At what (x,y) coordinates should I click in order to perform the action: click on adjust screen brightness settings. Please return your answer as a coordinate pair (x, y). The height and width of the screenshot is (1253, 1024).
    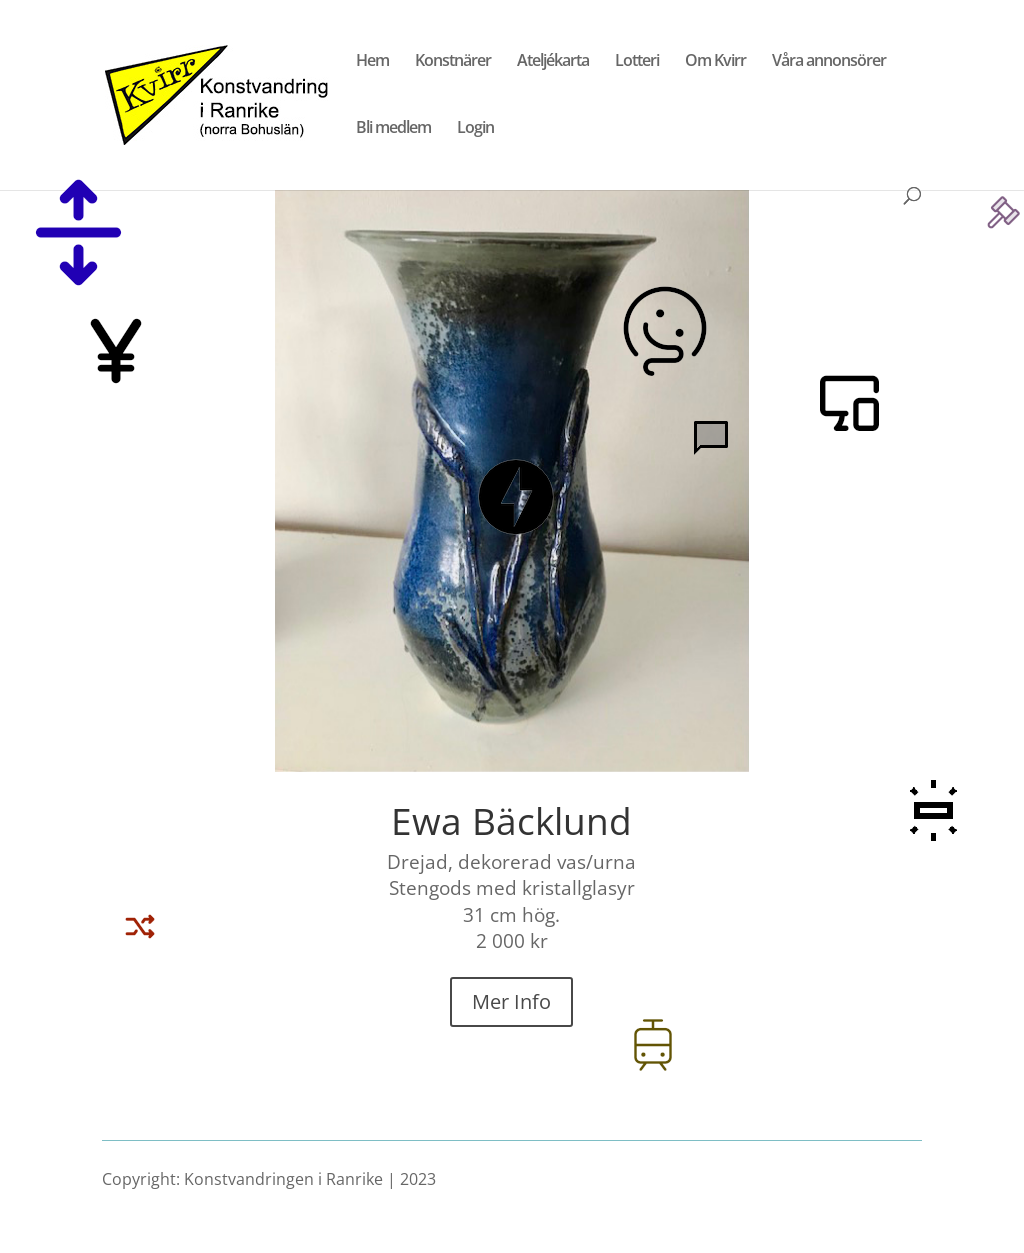
    Looking at the image, I should click on (933, 810).